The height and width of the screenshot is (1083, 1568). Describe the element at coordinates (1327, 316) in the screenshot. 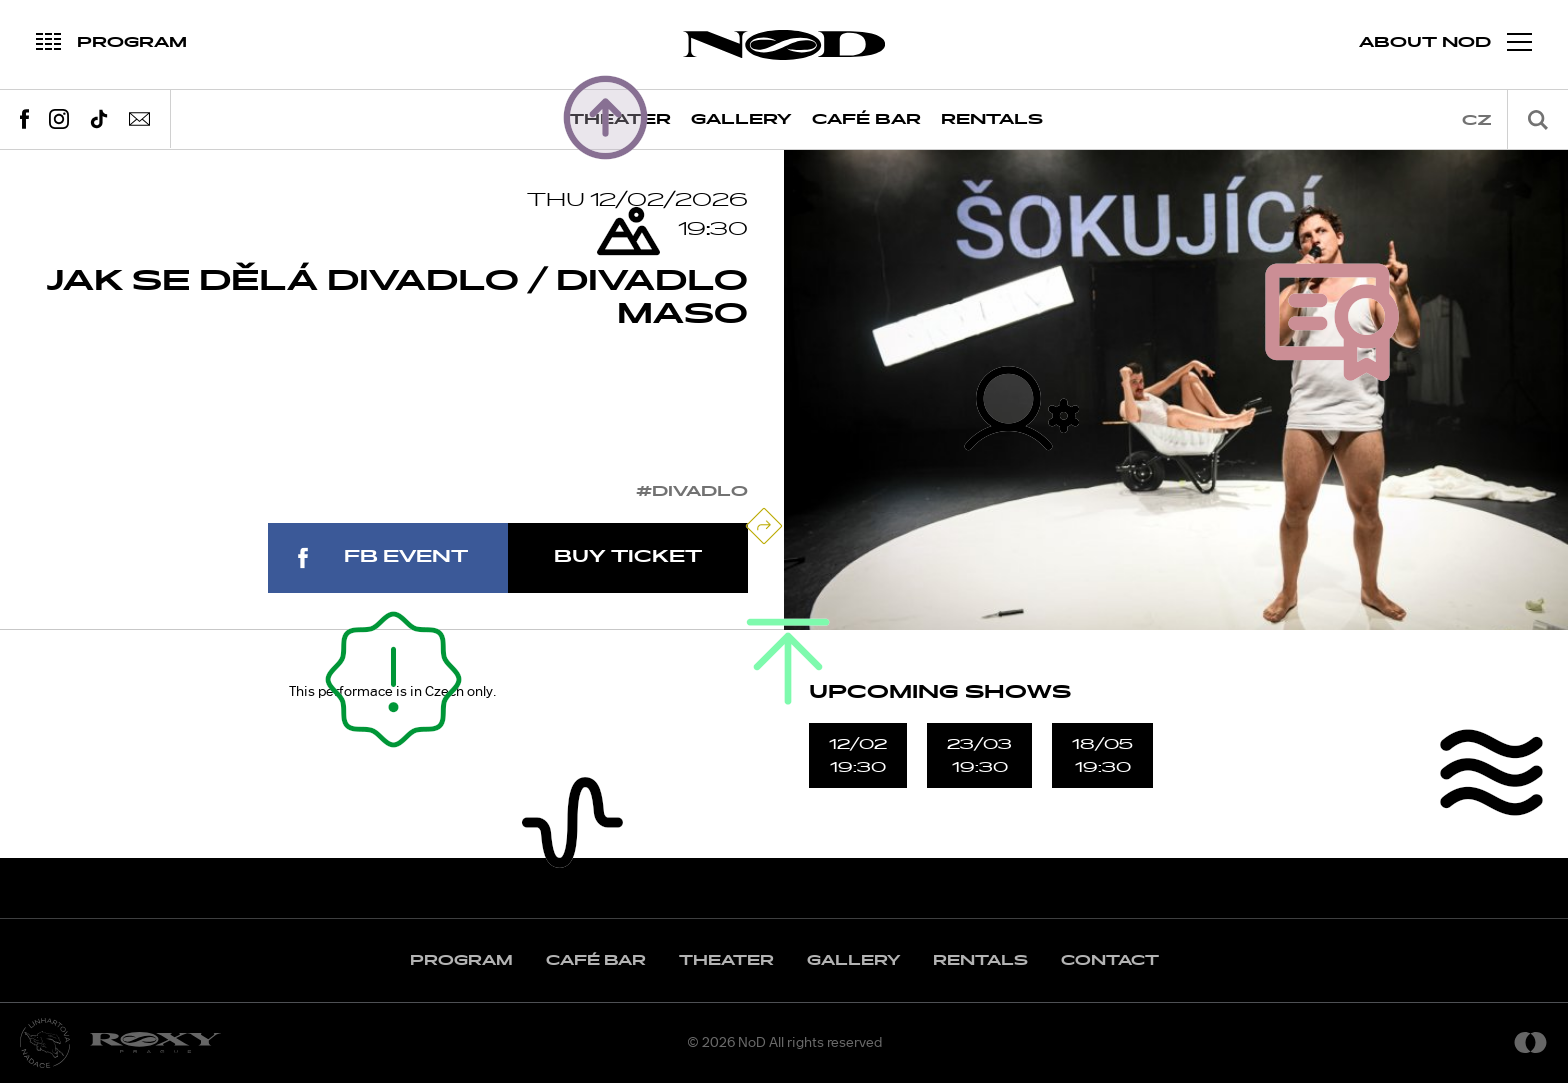

I see `view your certificates or credentials` at that location.